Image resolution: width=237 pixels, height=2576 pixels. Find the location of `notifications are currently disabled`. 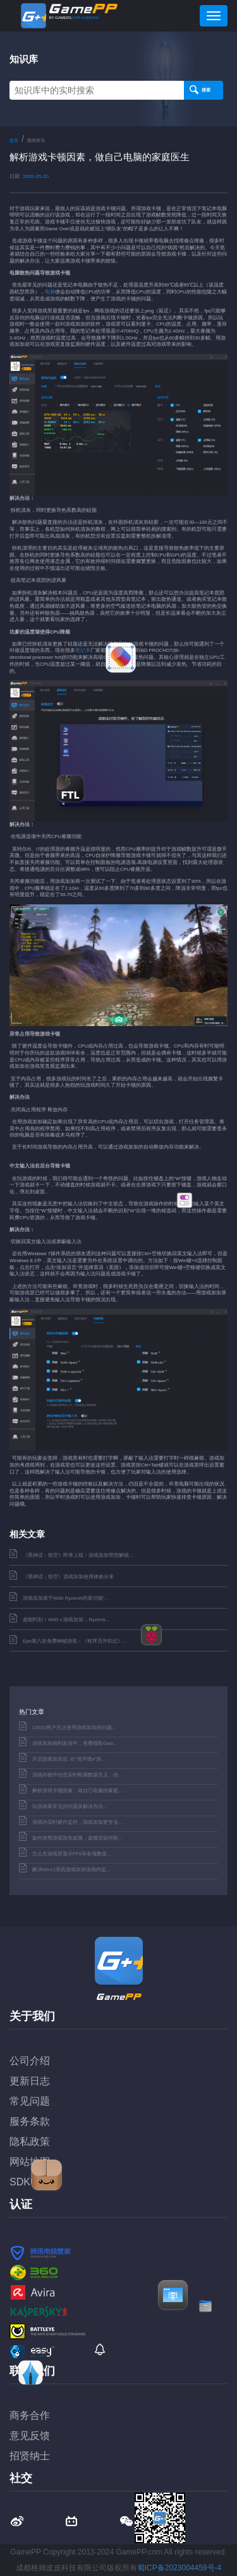

notifications are currently disabled is located at coordinates (100, 2349).